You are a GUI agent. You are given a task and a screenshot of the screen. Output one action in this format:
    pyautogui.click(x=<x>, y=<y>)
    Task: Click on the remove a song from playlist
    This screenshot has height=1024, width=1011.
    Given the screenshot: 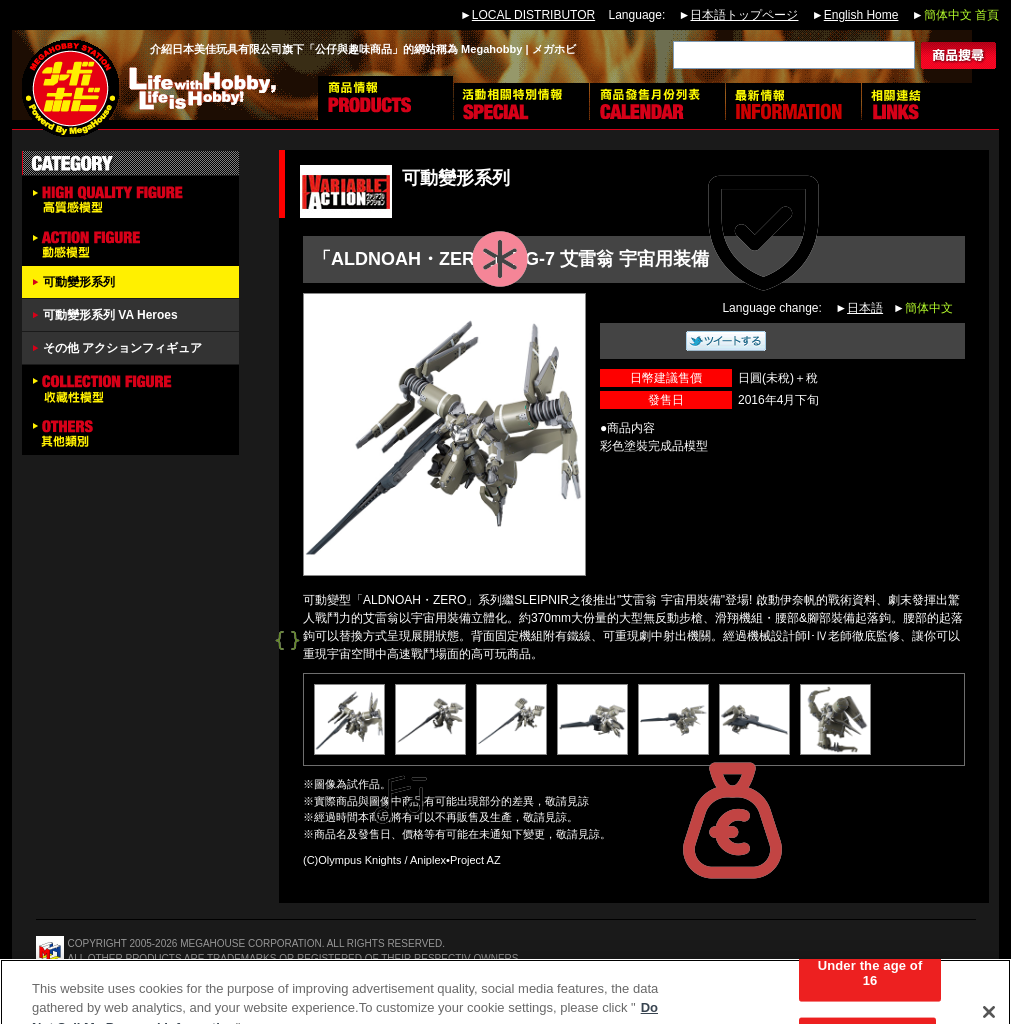 What is the action you would take?
    pyautogui.click(x=401, y=798)
    